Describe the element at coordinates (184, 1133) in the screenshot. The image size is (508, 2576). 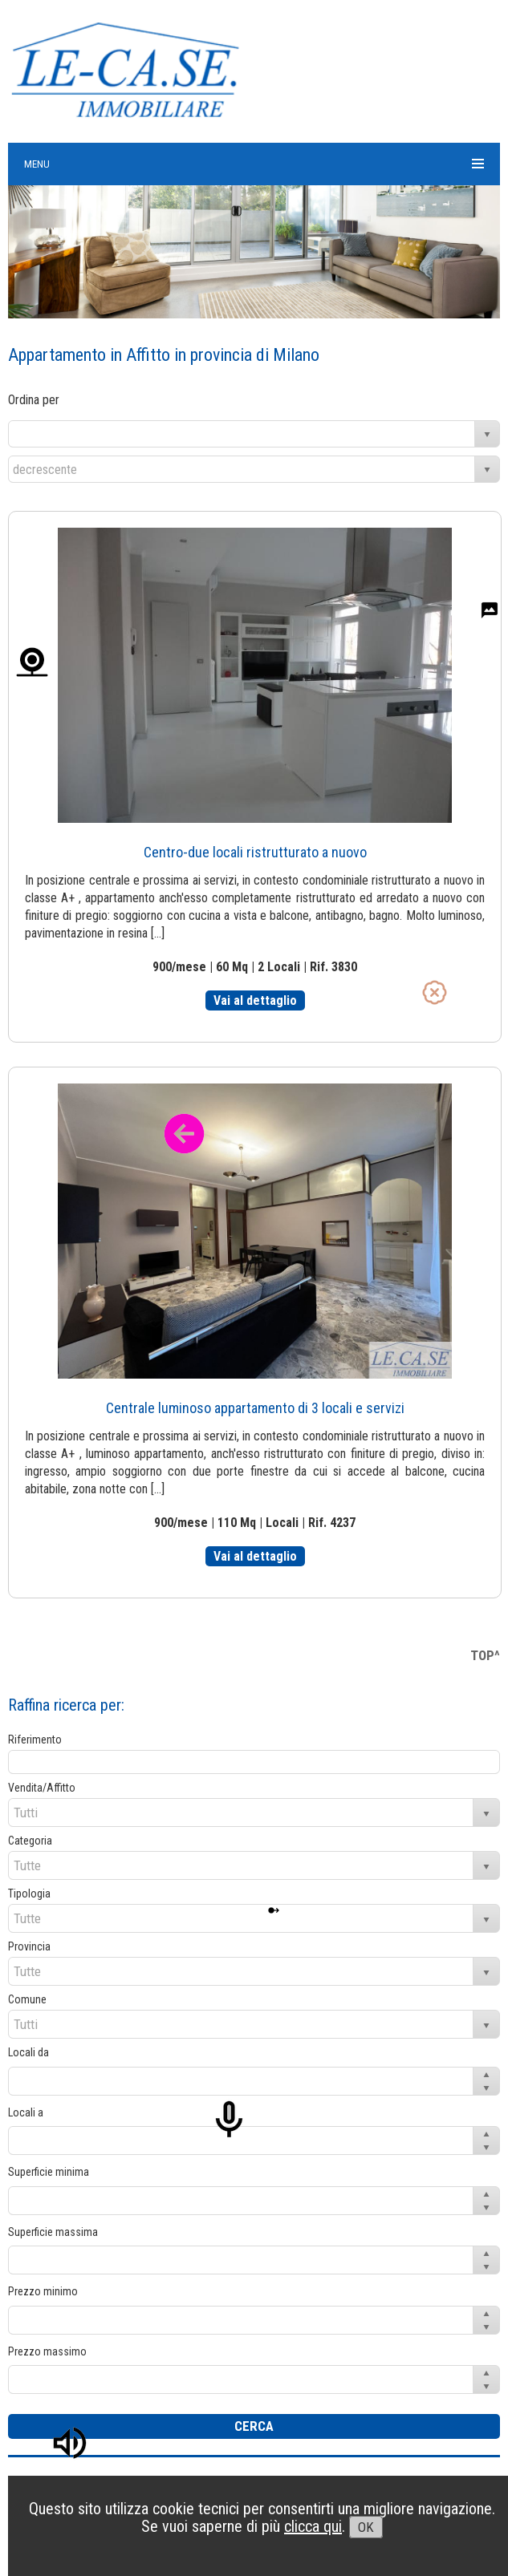
I see `go back to the previous screen` at that location.